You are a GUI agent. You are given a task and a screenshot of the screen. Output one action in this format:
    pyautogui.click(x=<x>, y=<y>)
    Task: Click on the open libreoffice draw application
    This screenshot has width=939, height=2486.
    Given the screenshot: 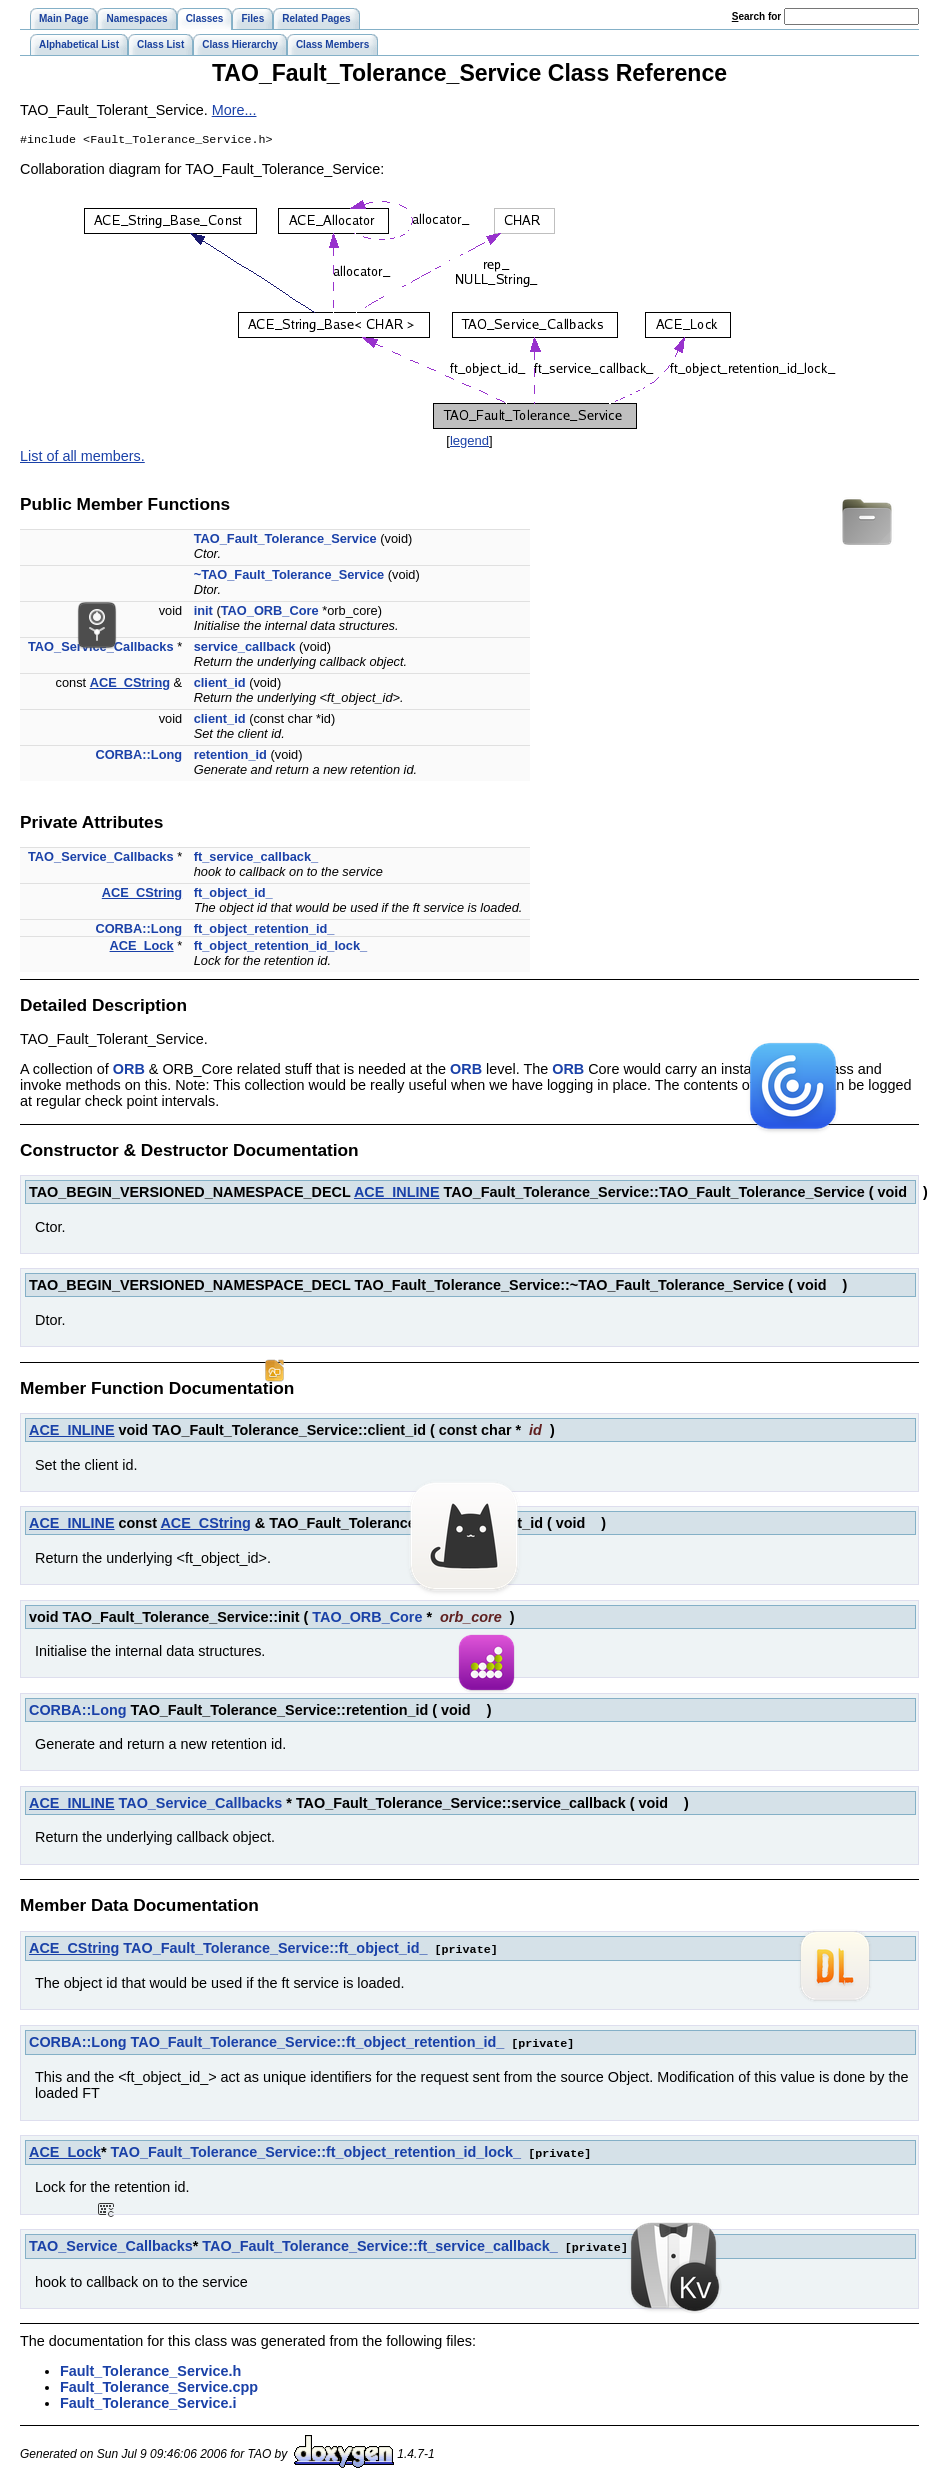 What is the action you would take?
    pyautogui.click(x=274, y=1370)
    